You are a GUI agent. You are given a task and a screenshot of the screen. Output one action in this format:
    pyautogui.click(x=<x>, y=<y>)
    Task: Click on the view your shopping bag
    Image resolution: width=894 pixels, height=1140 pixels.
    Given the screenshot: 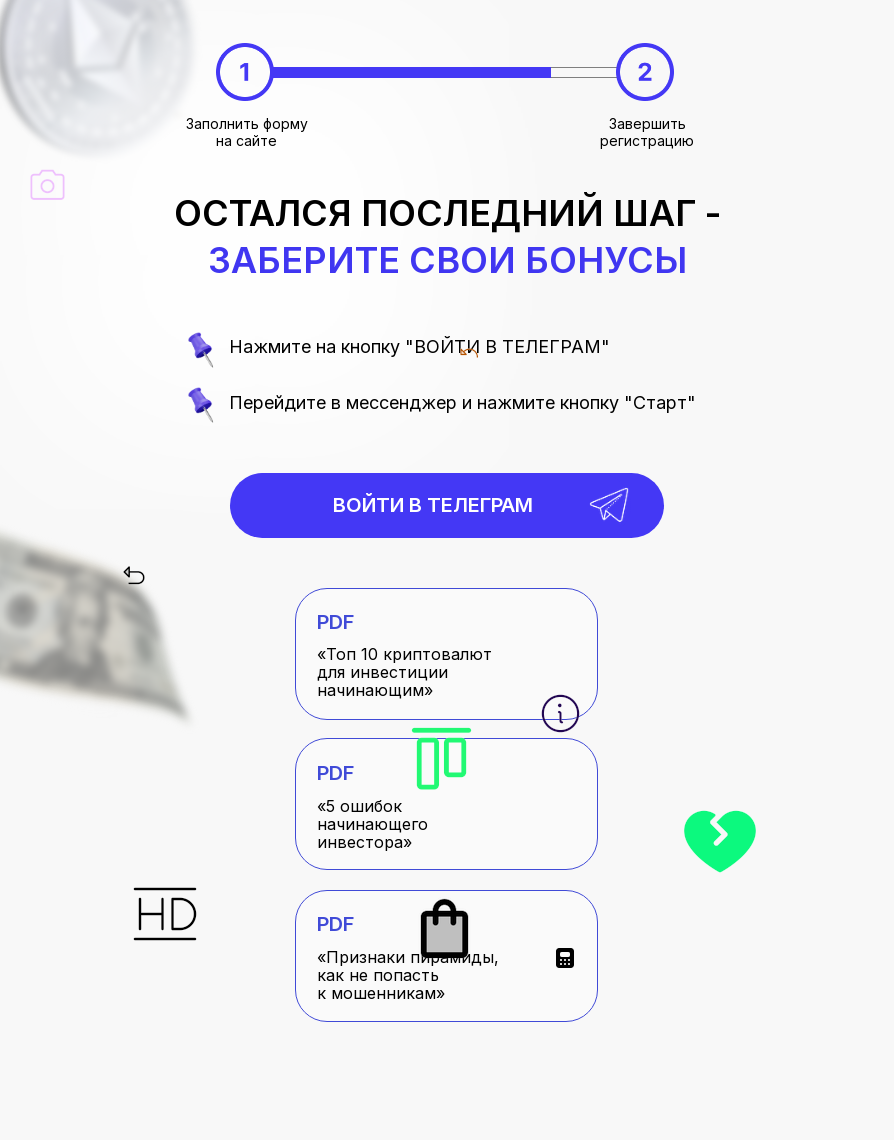 What is the action you would take?
    pyautogui.click(x=444, y=928)
    